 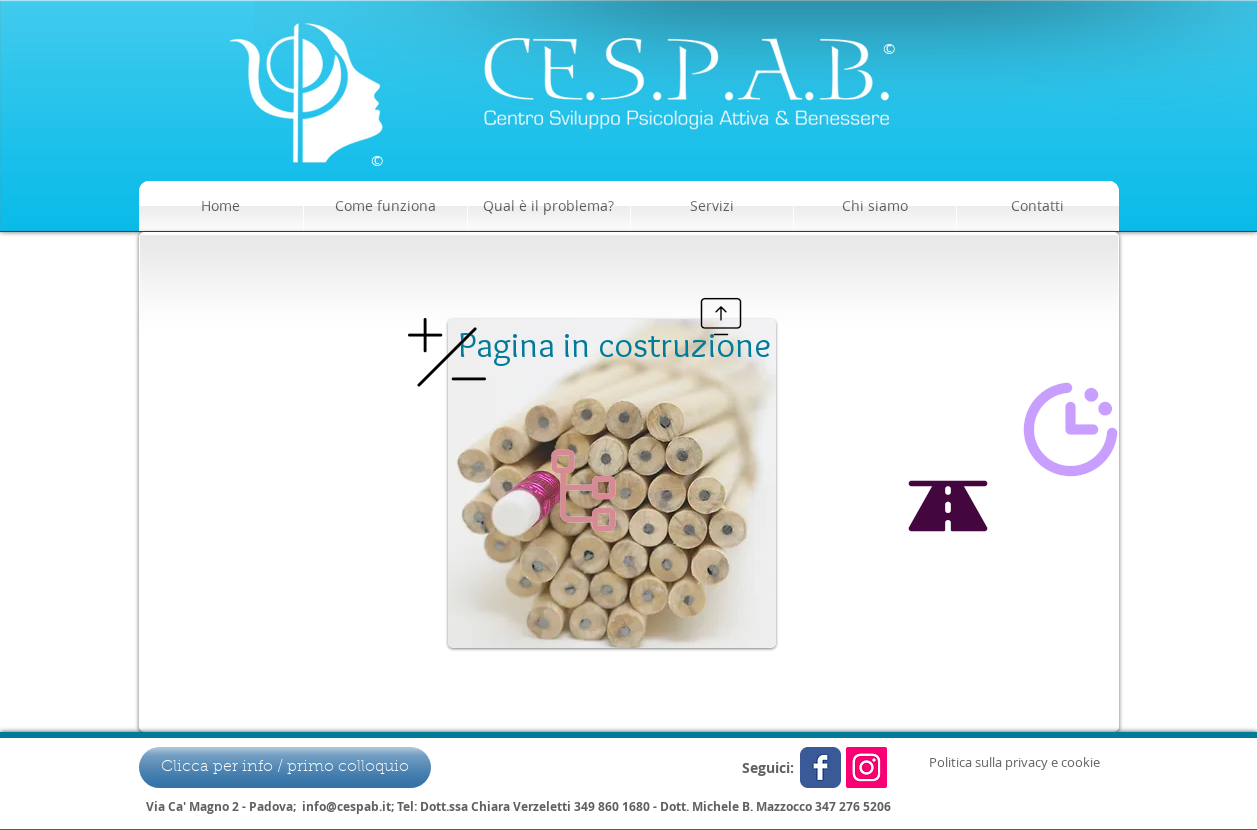 What do you see at coordinates (447, 357) in the screenshot?
I see `toggle between adding and subtracting values` at bounding box center [447, 357].